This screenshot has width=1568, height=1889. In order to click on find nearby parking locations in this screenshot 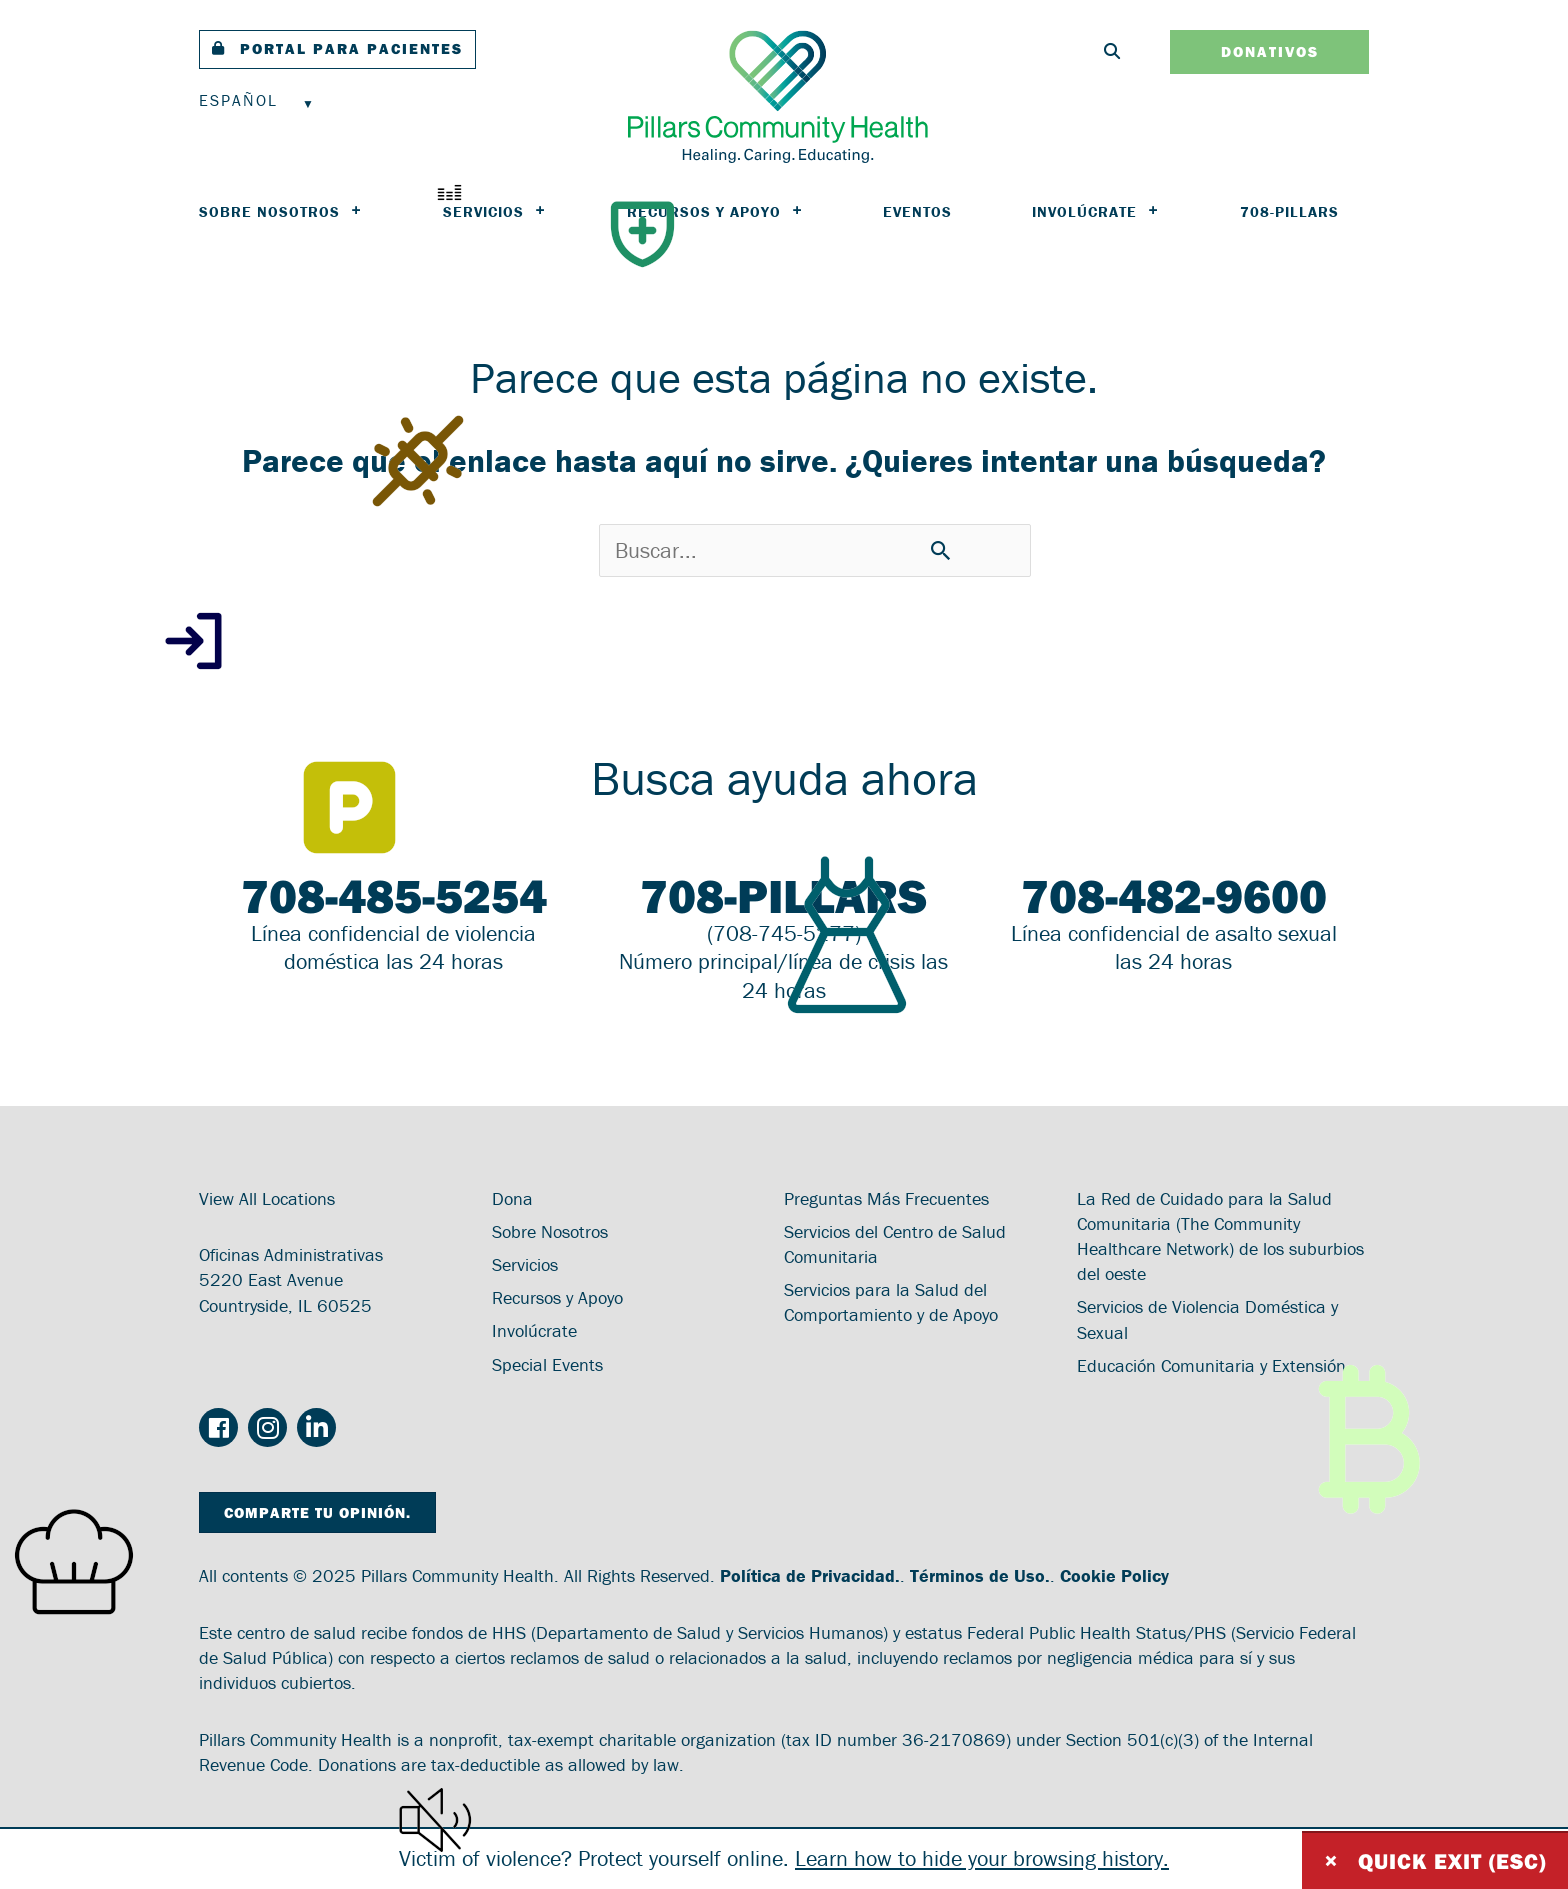, I will do `click(349, 807)`.